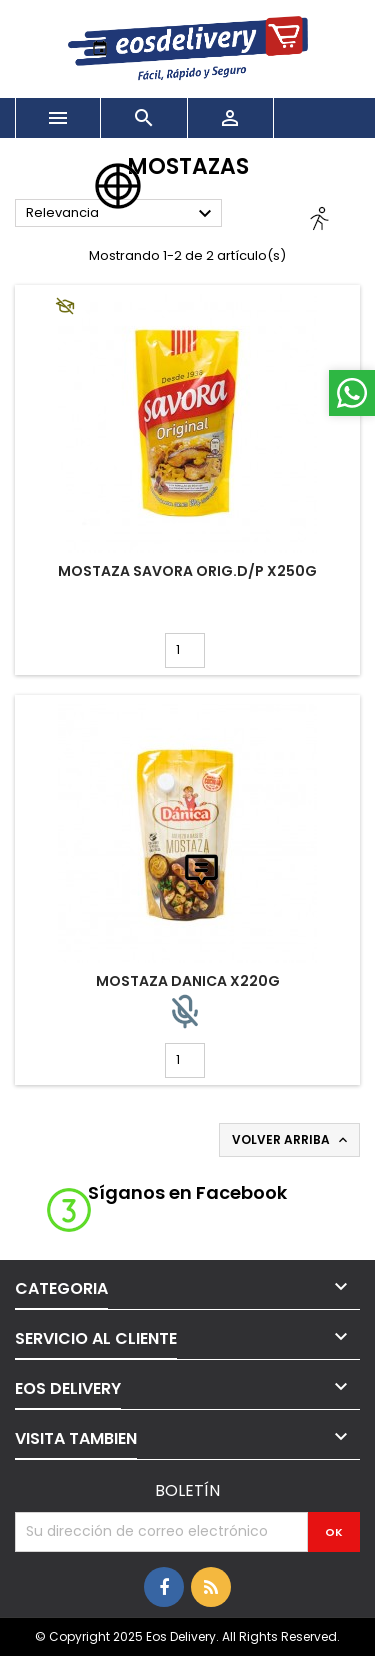 This screenshot has width=375, height=1656. Describe the element at coordinates (319, 218) in the screenshot. I see `pedestrian or walking directions mode` at that location.